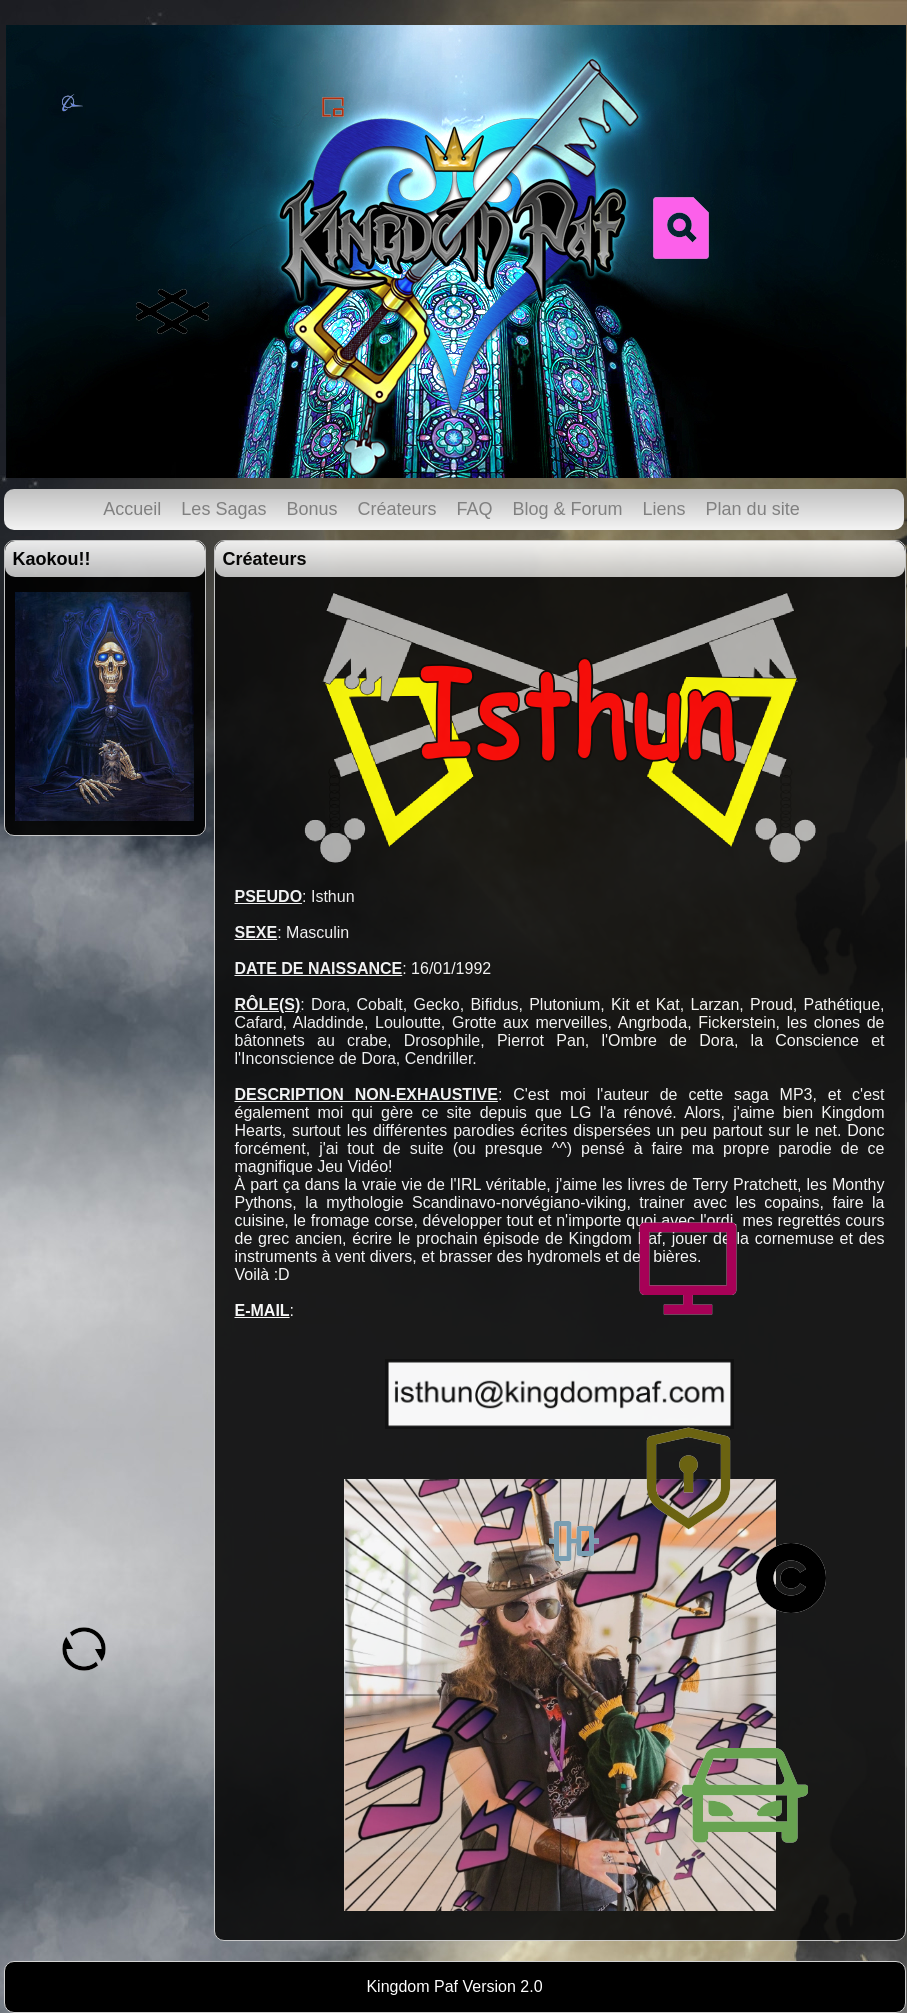 The height and width of the screenshot is (2013, 907). I want to click on refresh or reload the current page, so click(84, 1649).